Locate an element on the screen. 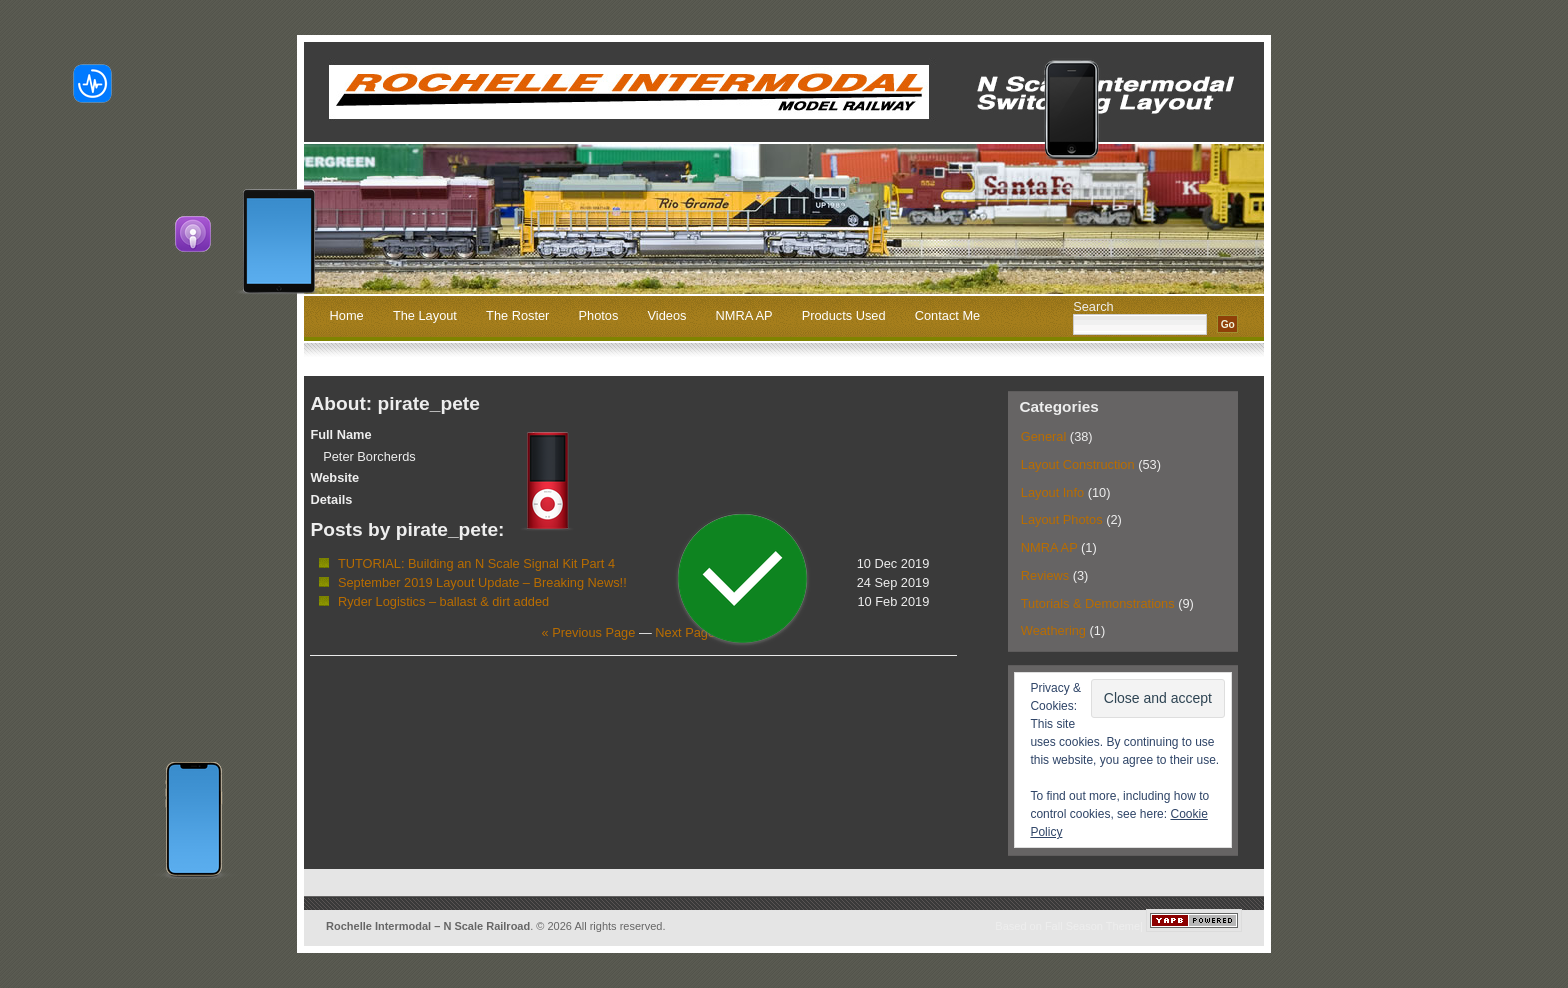 The image size is (1568, 988). access system diagnostic logs is located at coordinates (92, 83).